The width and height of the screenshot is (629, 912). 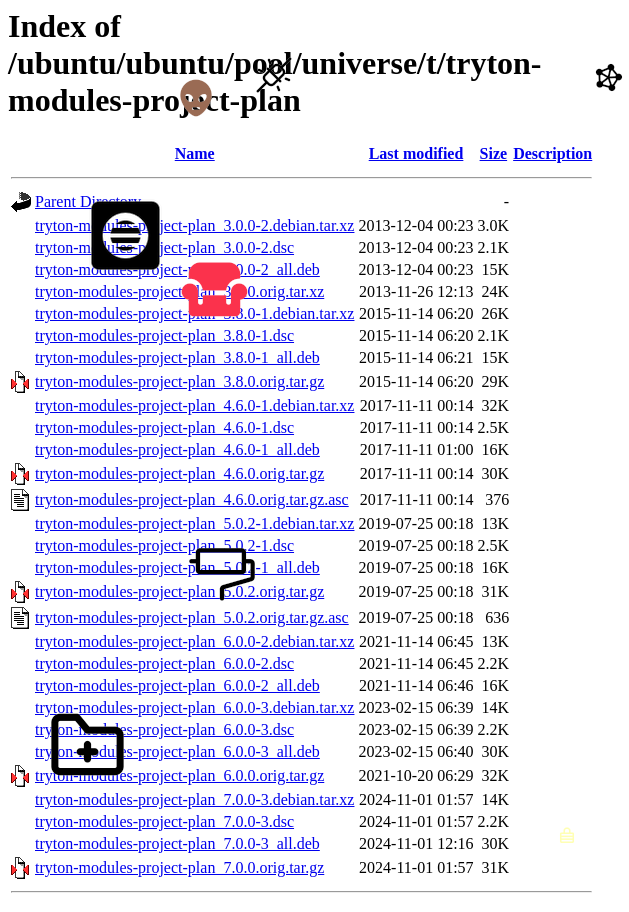 I want to click on access climate control settings, so click(x=125, y=235).